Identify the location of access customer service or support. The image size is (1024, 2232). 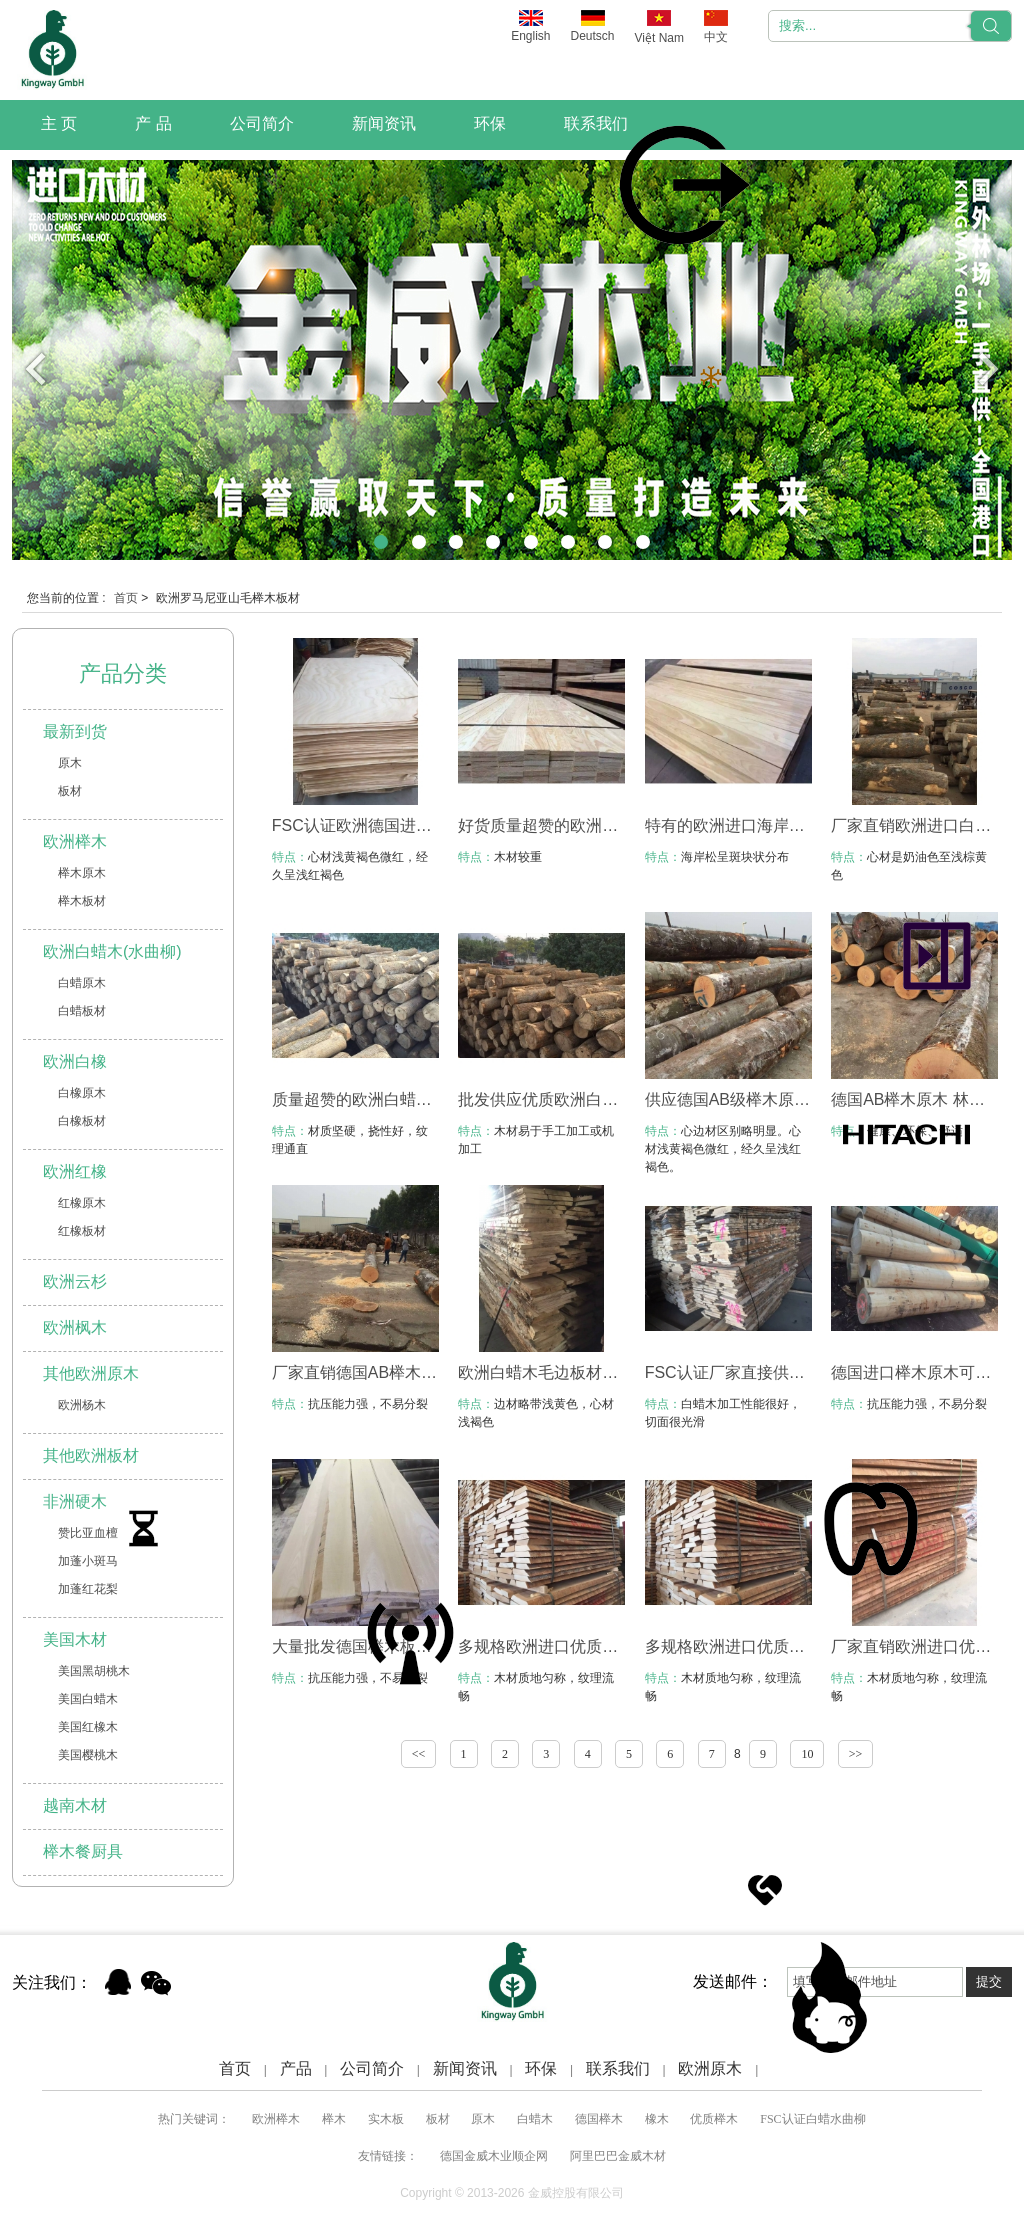
(765, 1890).